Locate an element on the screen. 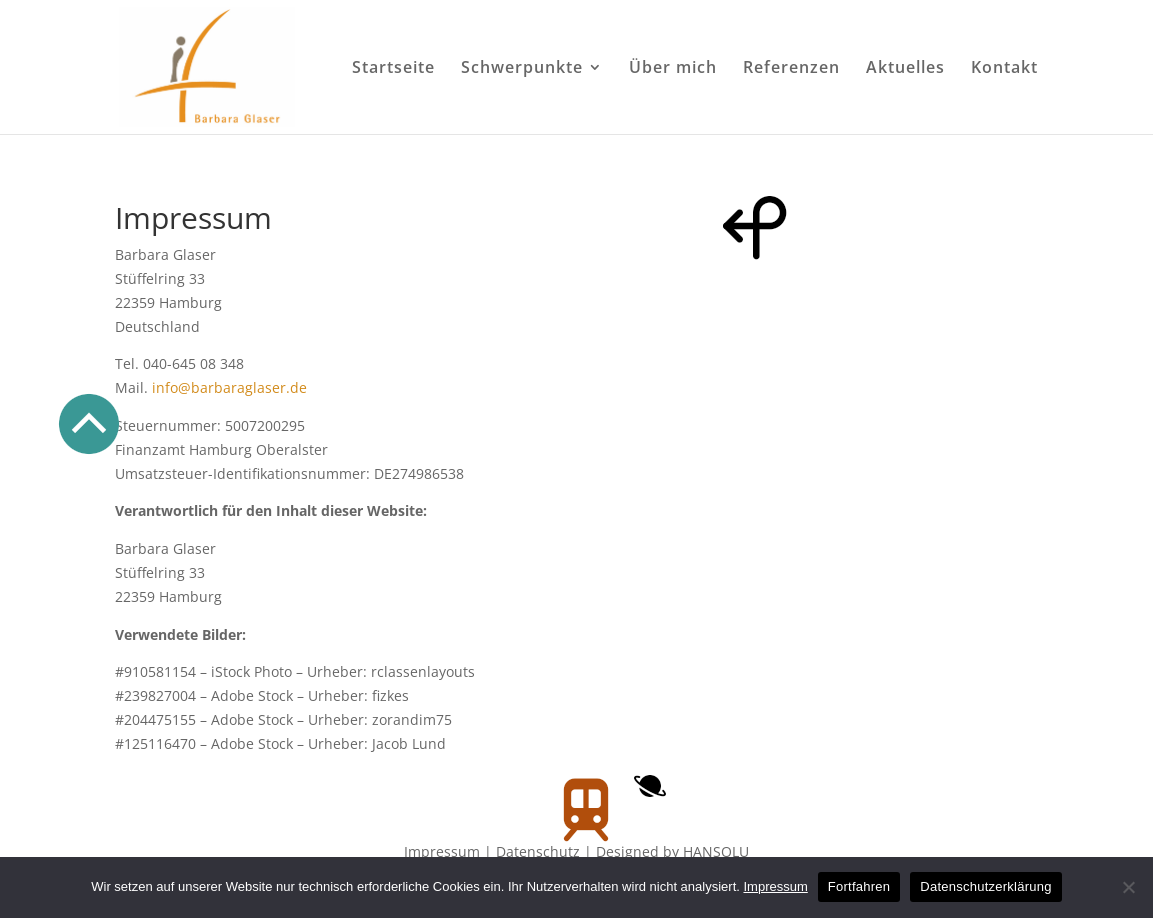 This screenshot has width=1153, height=918. undo or go back to previous state is located at coordinates (753, 226).